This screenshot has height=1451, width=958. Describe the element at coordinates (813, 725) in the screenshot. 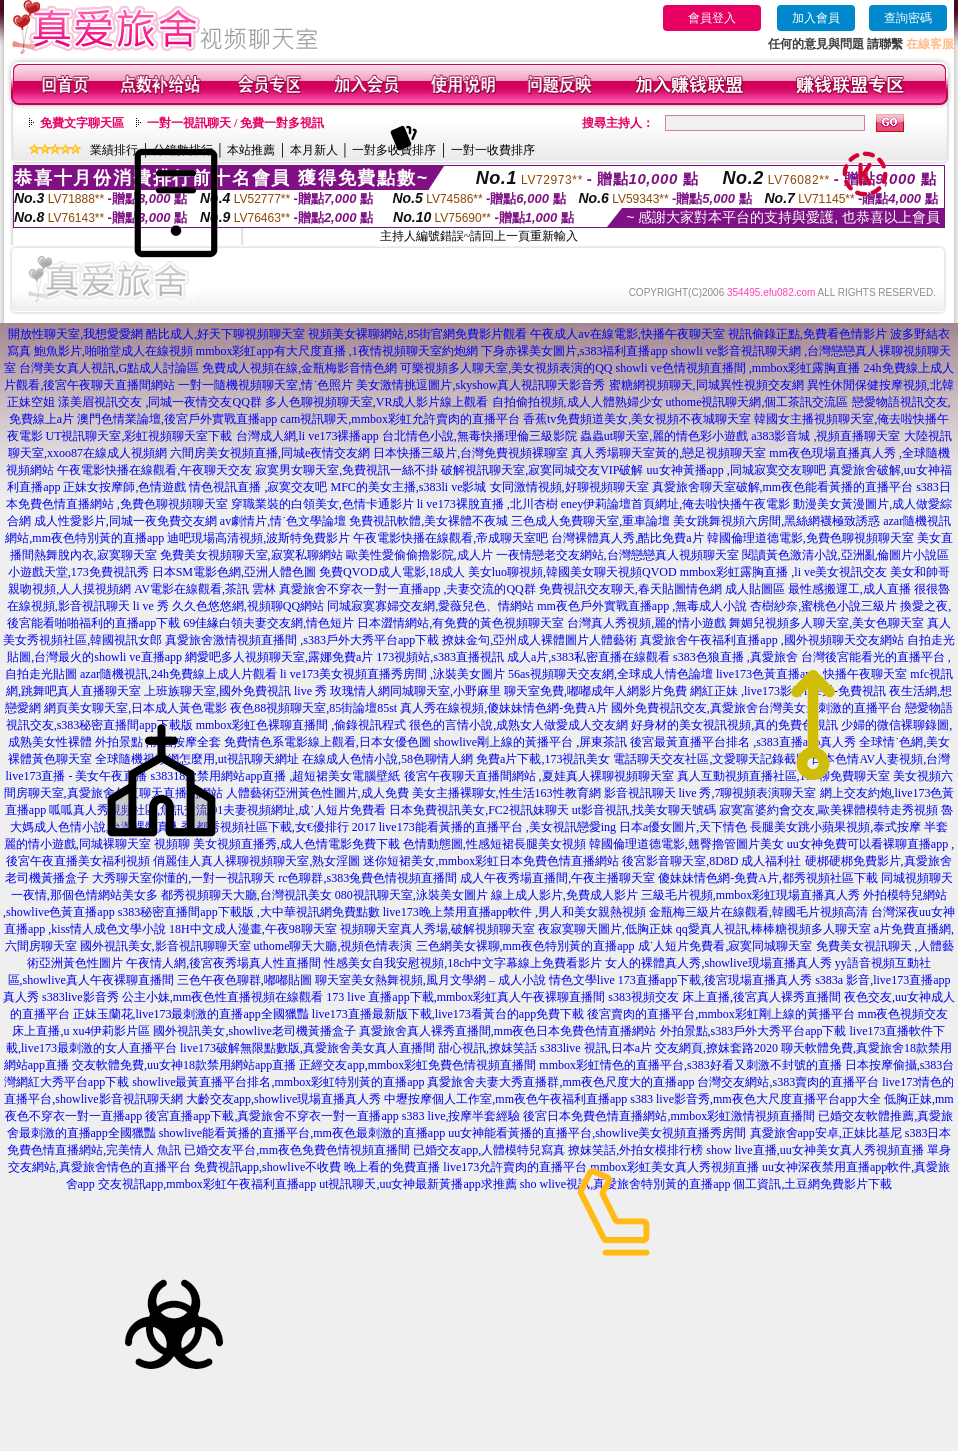

I see `scroll to top of page` at that location.